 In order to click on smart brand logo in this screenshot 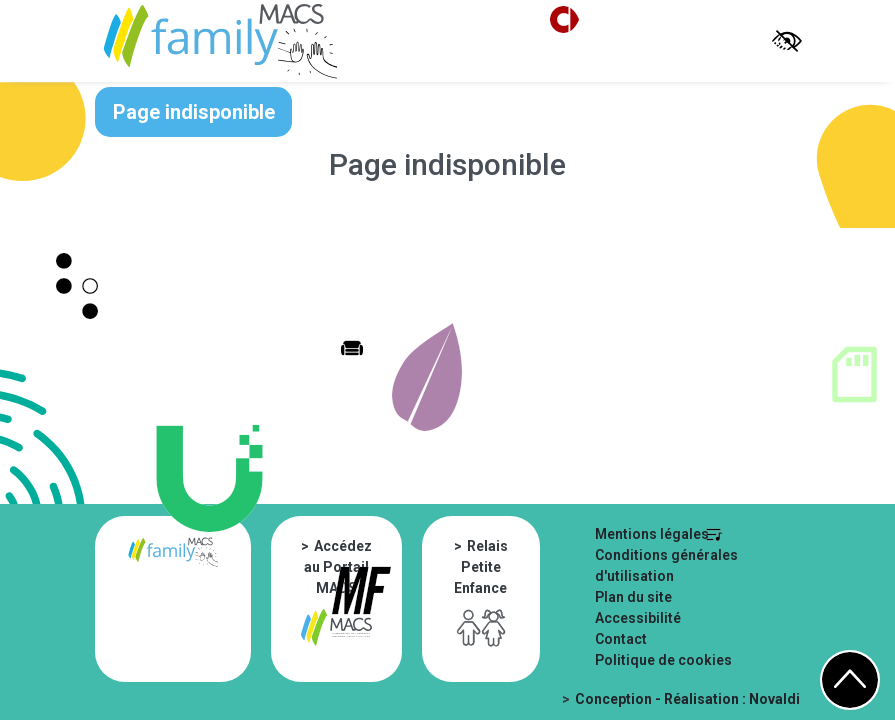, I will do `click(564, 19)`.